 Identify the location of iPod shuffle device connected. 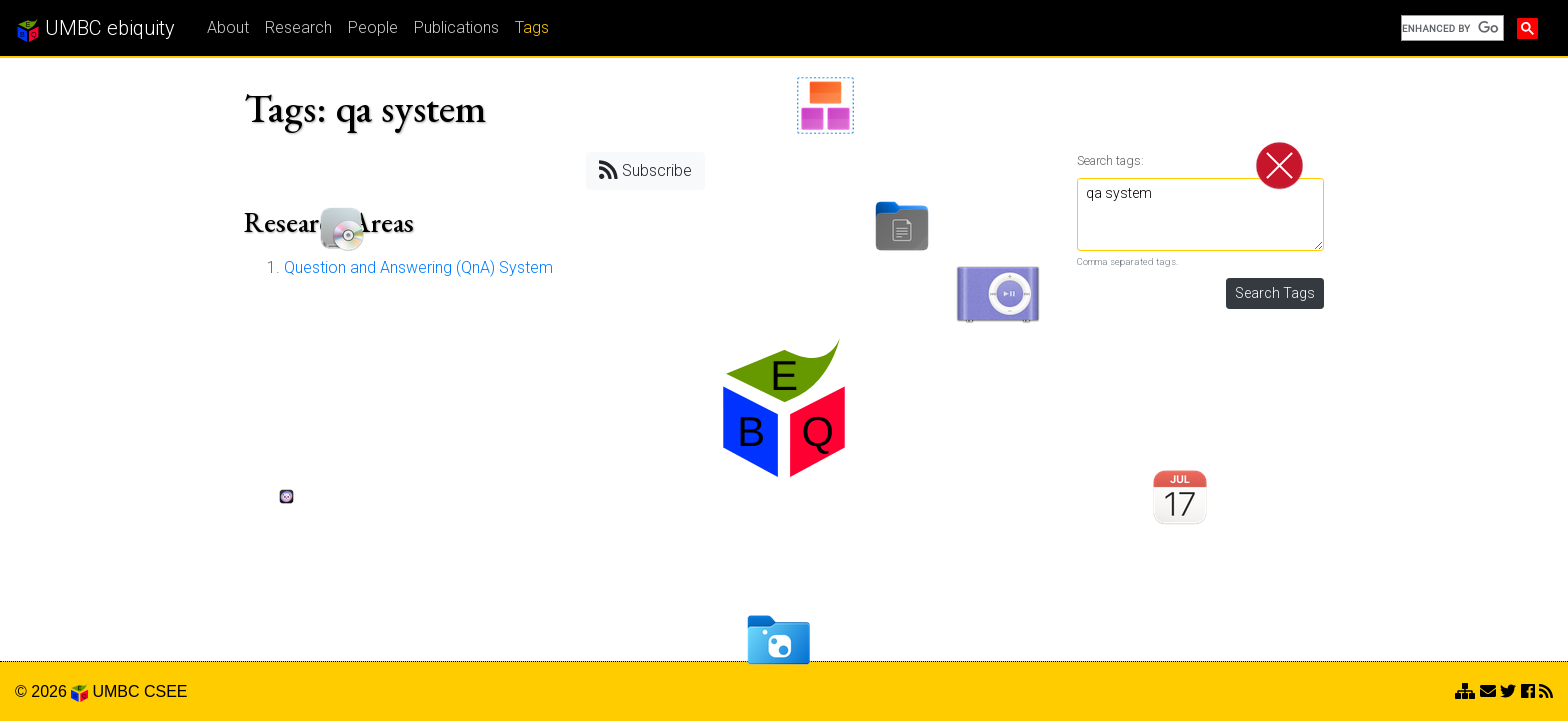
(998, 279).